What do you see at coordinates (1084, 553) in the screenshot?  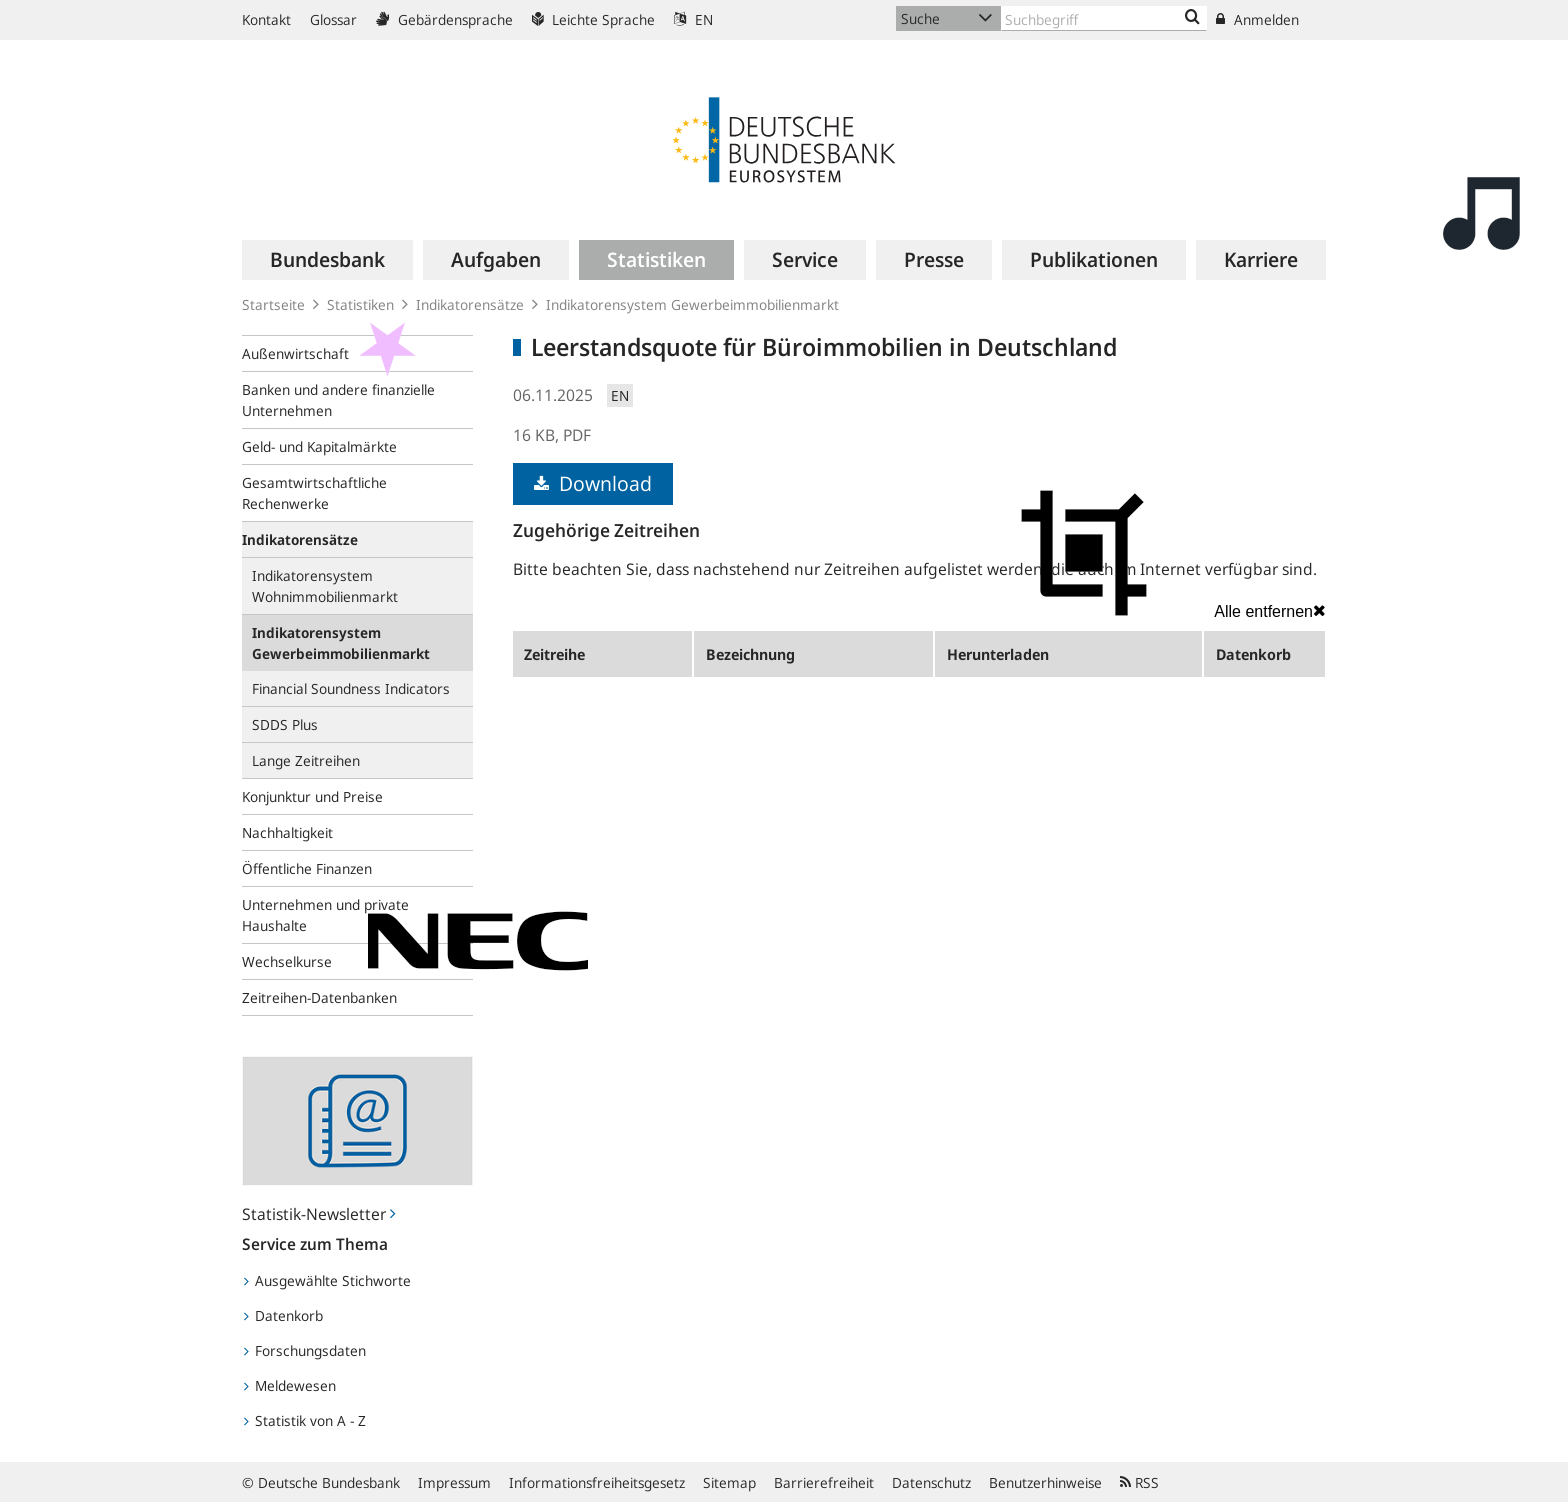 I see `crop an image or photo` at bounding box center [1084, 553].